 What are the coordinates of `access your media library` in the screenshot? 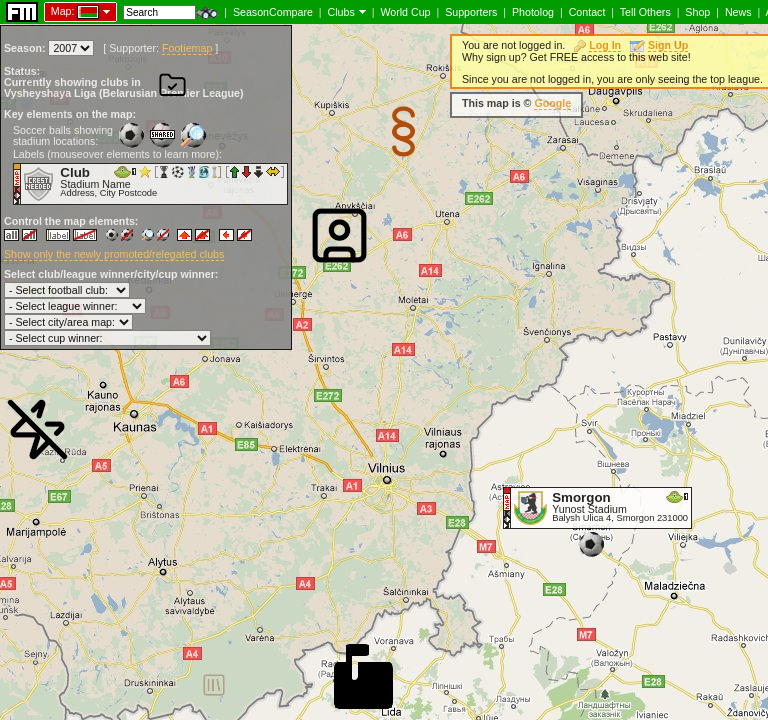 It's located at (214, 685).